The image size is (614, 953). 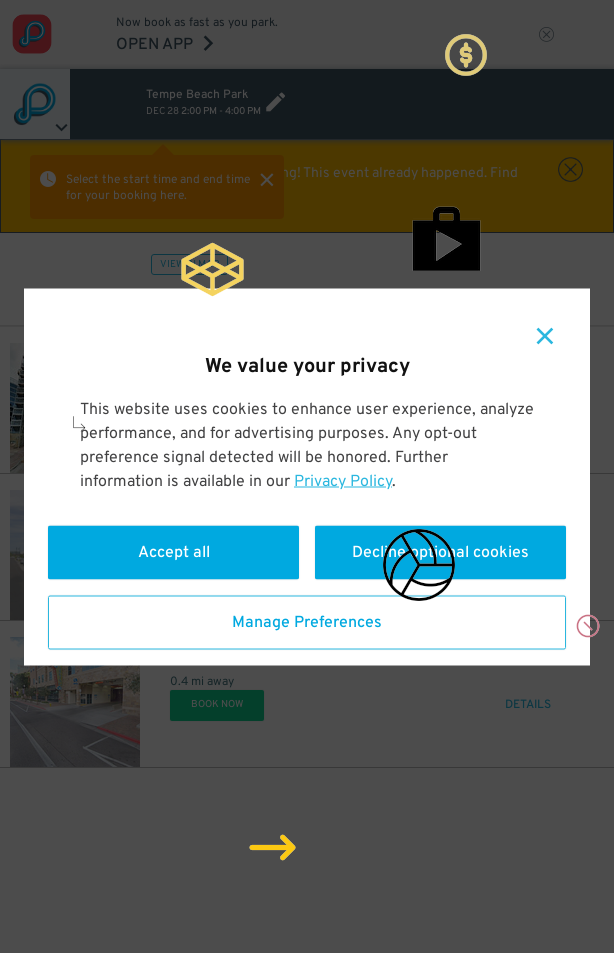 What do you see at coordinates (446, 240) in the screenshot?
I see `open the app store or marketplace` at bounding box center [446, 240].